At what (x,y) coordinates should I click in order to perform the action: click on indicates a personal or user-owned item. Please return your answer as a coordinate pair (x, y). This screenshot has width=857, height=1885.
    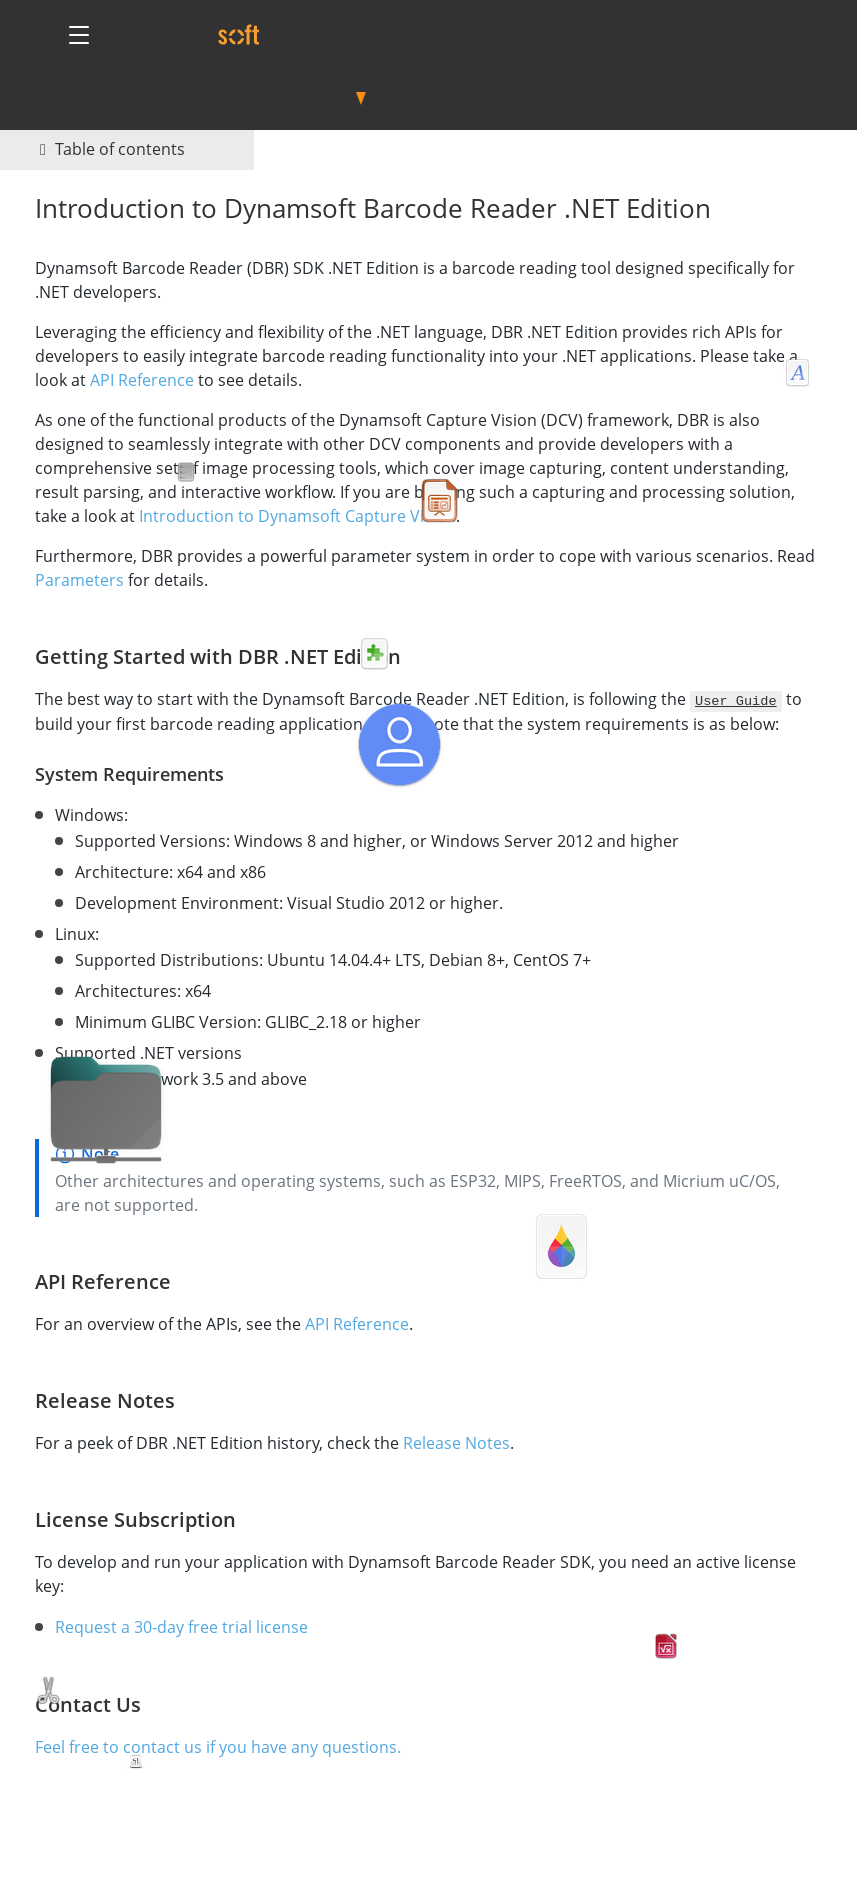
    Looking at the image, I should click on (399, 744).